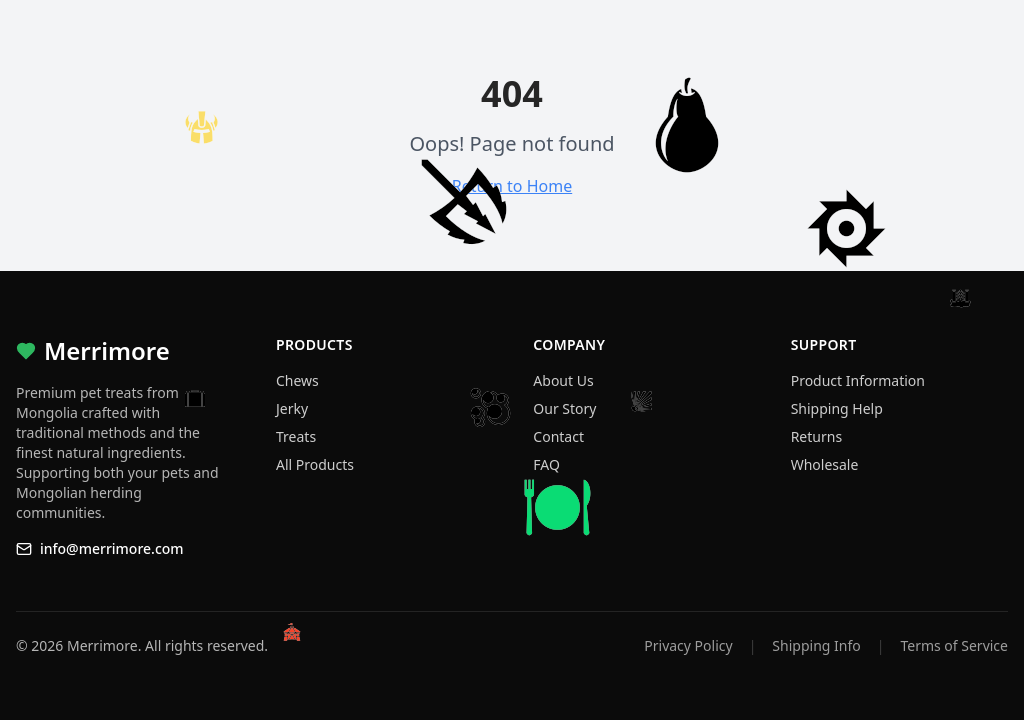 Image resolution: width=1024 pixels, height=720 pixels. Describe the element at coordinates (641, 401) in the screenshot. I see `indicates explosive or hazardous materials` at that location.